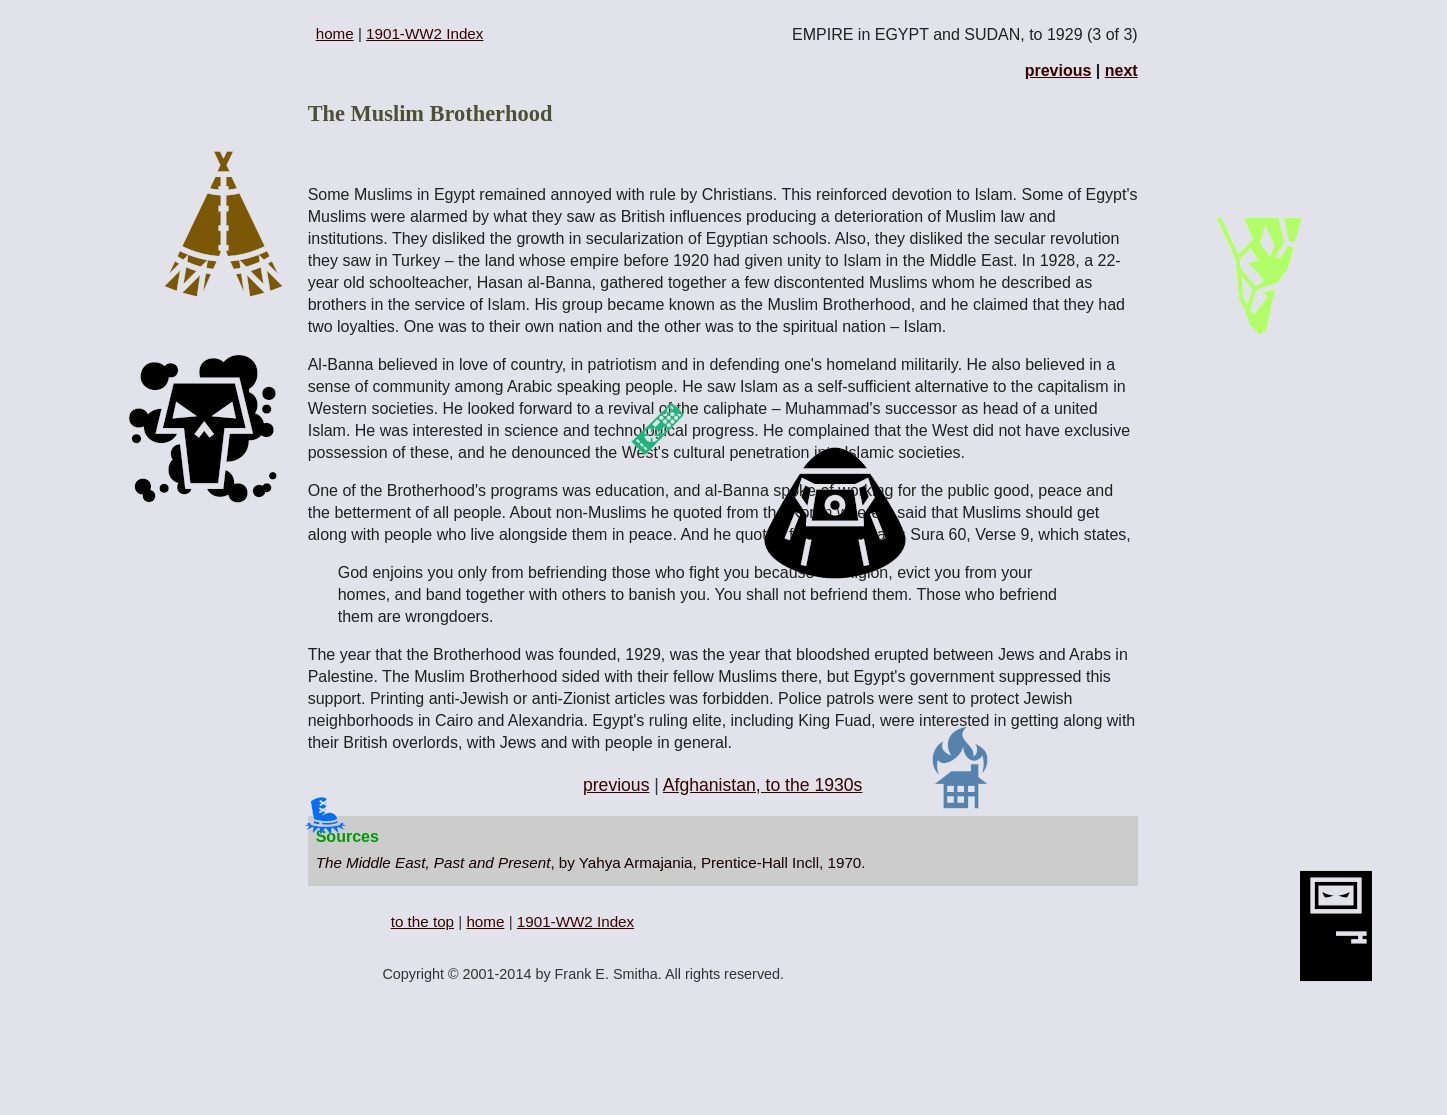 The image size is (1447, 1115). Describe the element at coordinates (325, 816) in the screenshot. I see `perform a stomp or ground attack` at that location.